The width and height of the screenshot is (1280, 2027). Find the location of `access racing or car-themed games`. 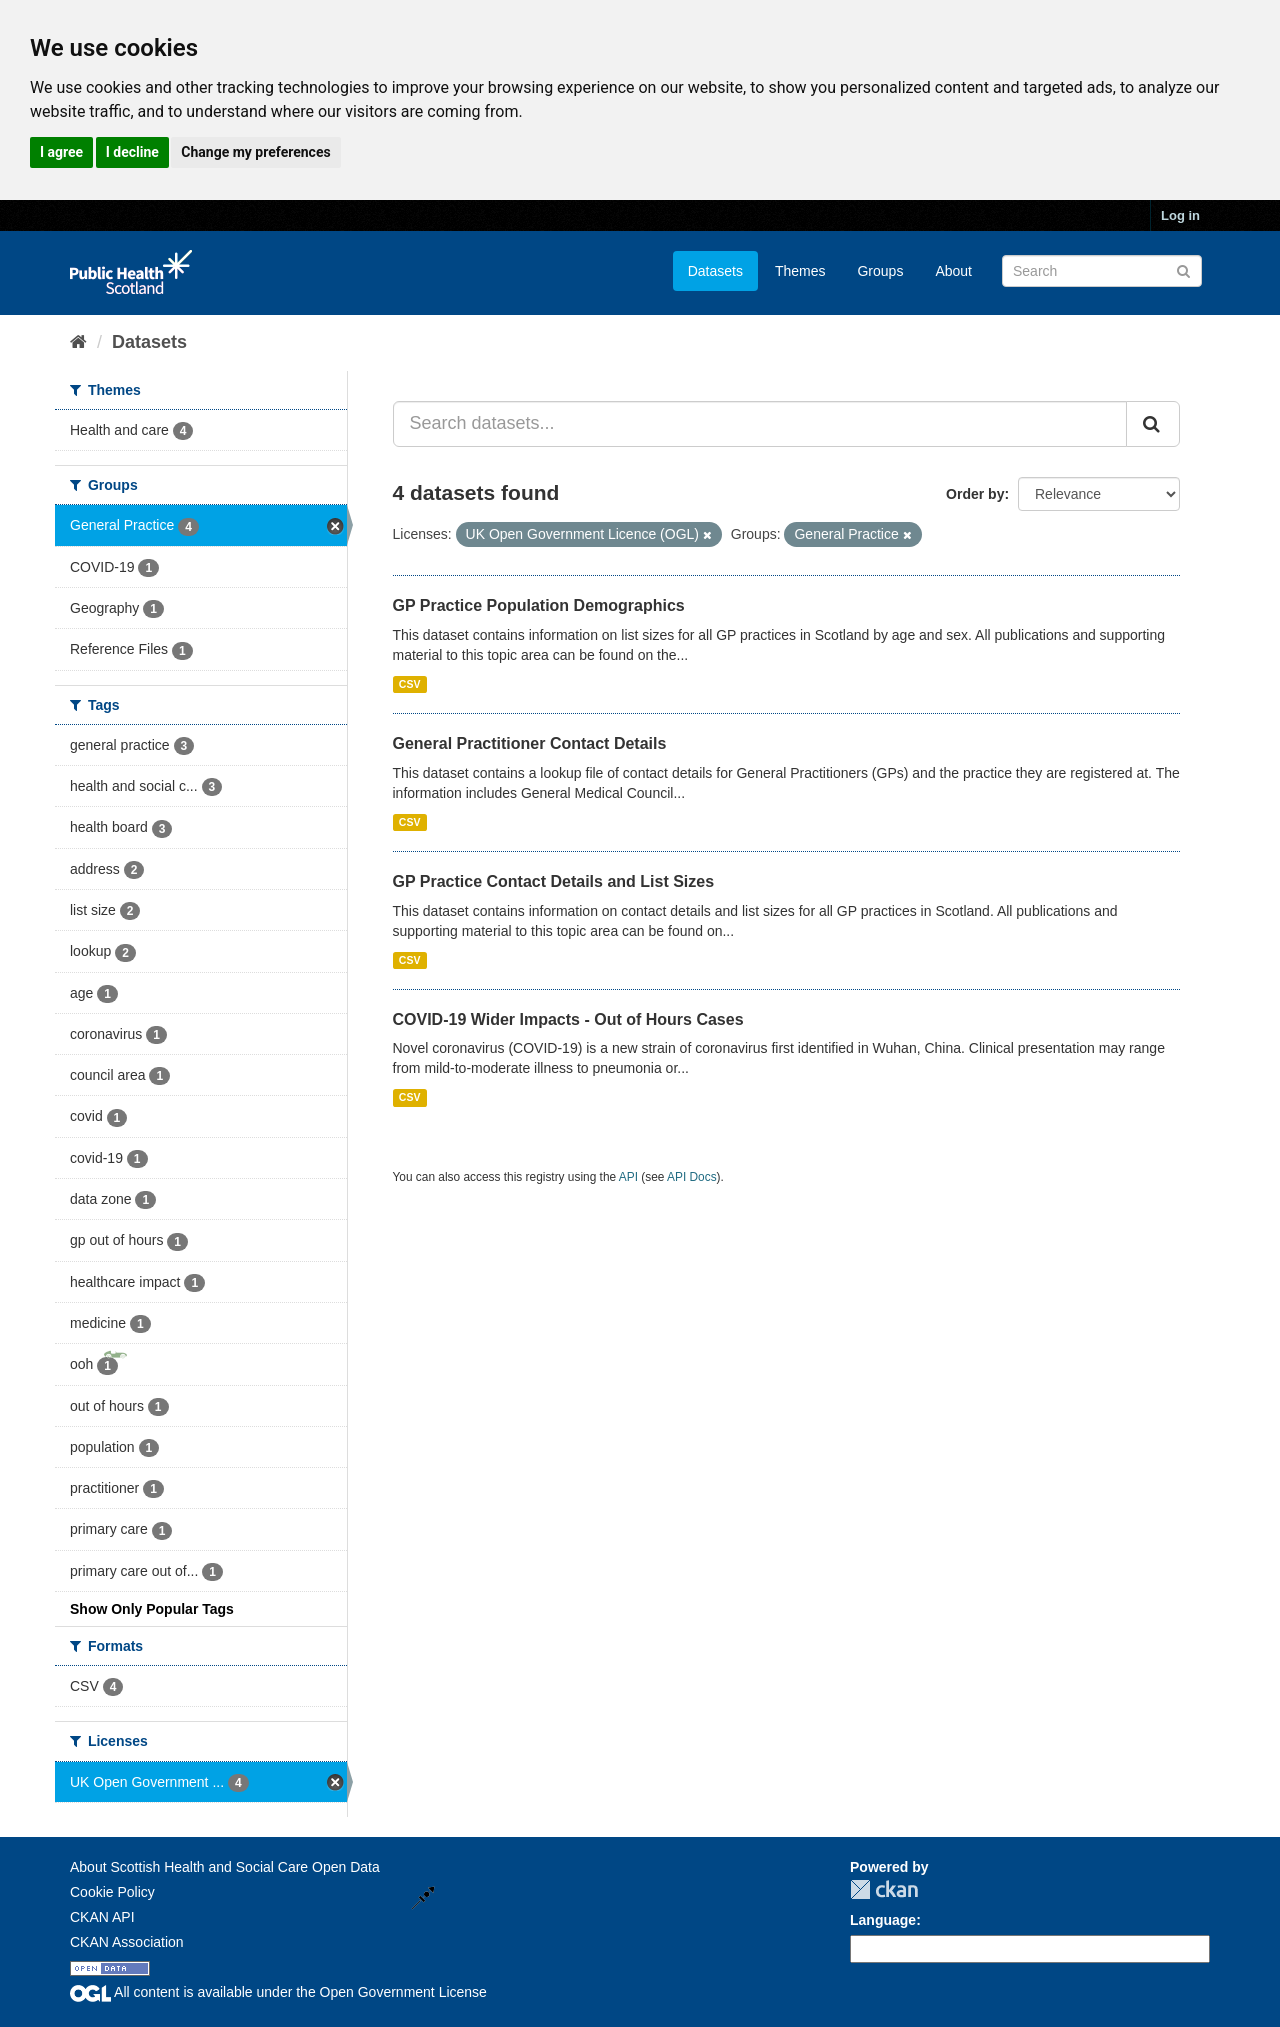

access racing or car-themed games is located at coordinates (115, 1354).